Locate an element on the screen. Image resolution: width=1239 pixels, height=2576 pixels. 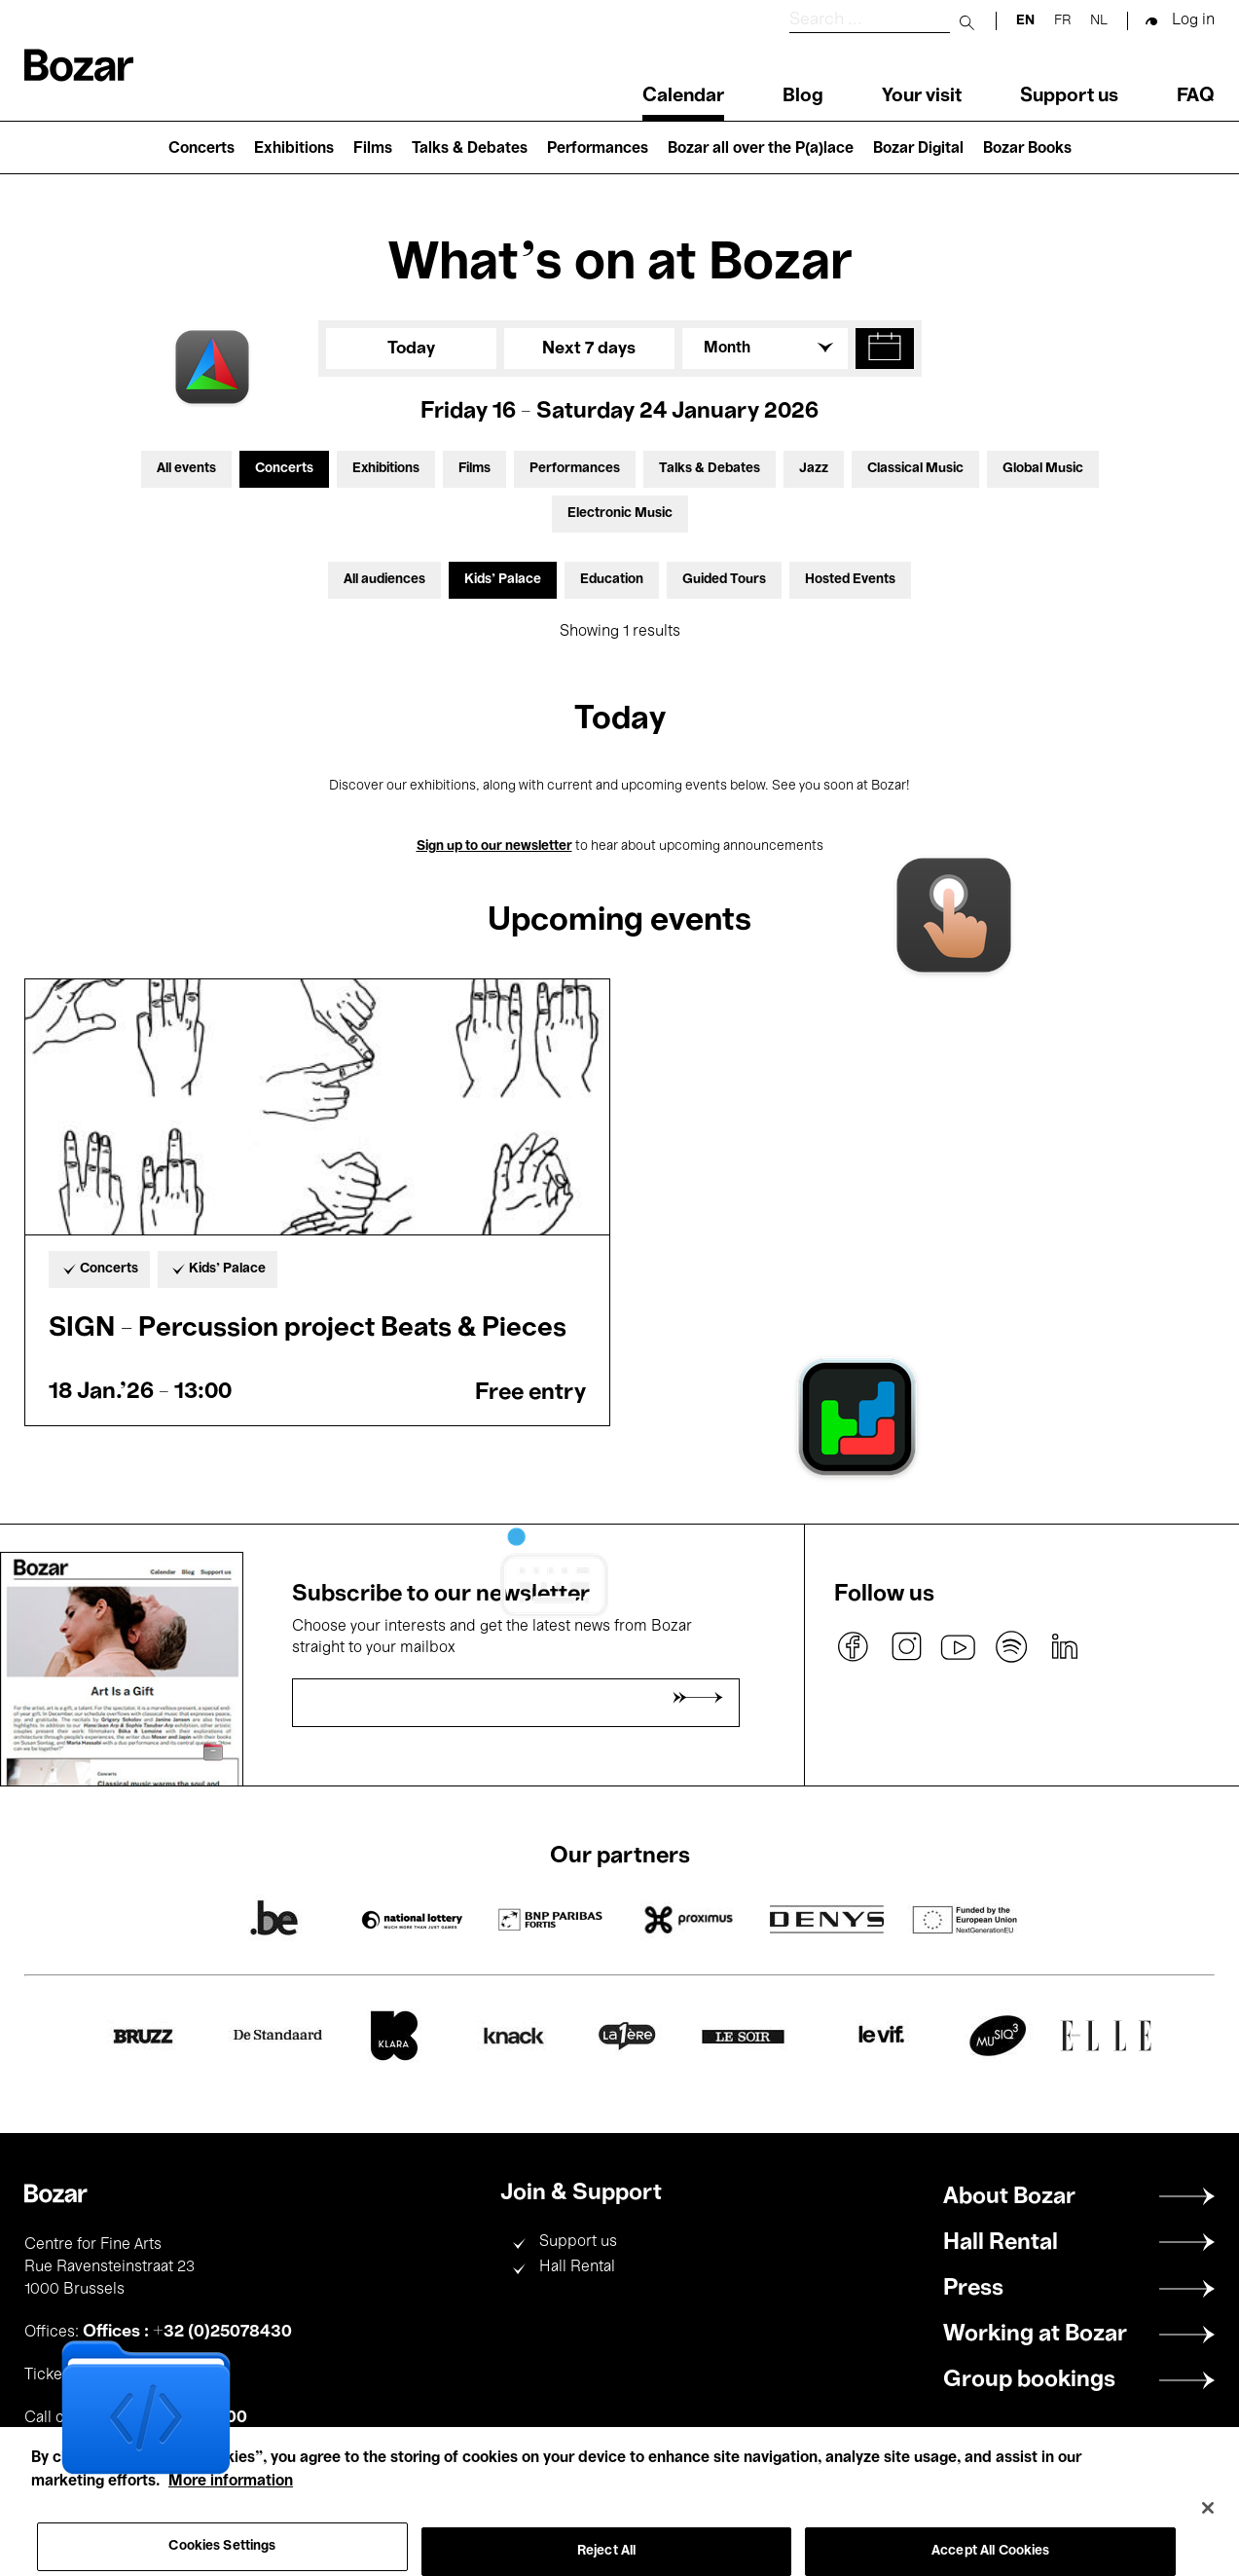
touchscreen input settings is located at coordinates (954, 915).